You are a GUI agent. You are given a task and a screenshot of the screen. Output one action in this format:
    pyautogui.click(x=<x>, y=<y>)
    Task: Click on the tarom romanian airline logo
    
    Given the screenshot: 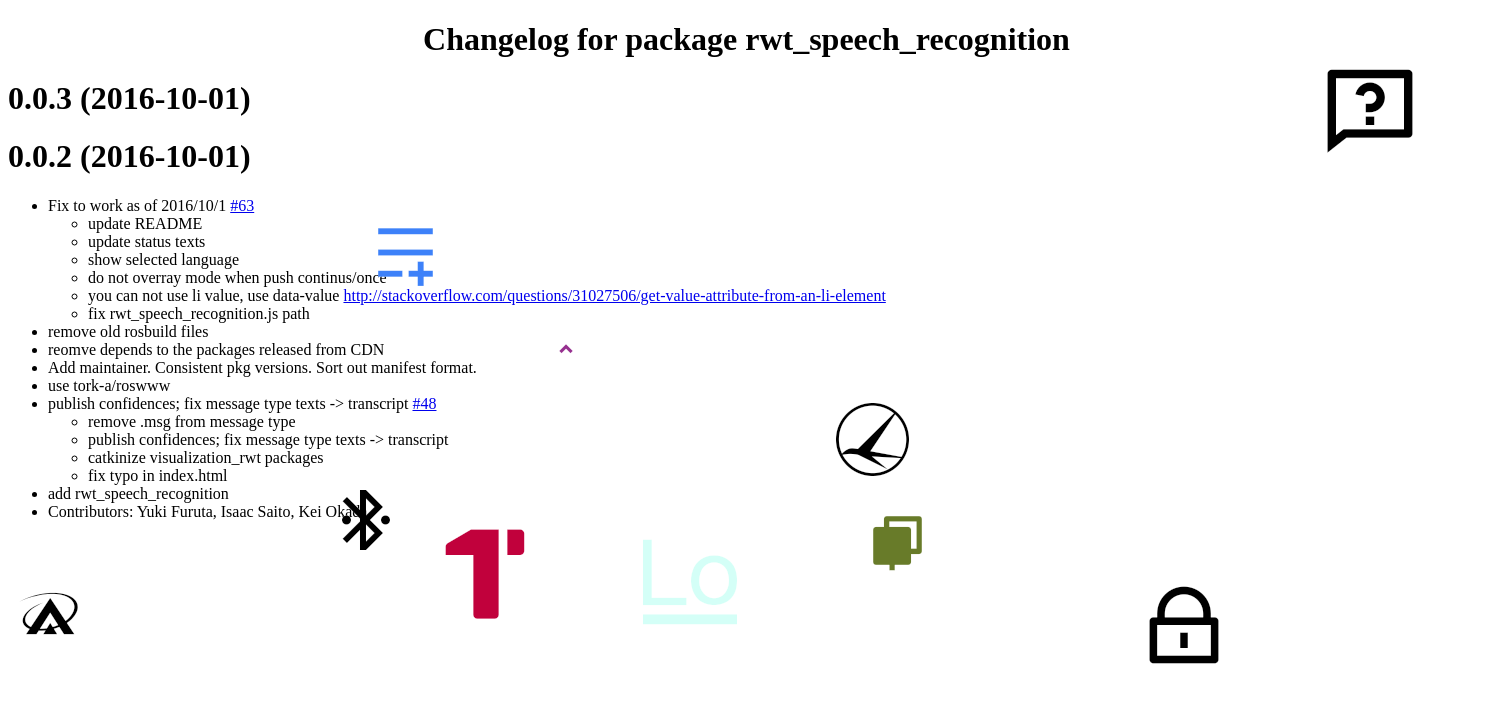 What is the action you would take?
    pyautogui.click(x=872, y=439)
    